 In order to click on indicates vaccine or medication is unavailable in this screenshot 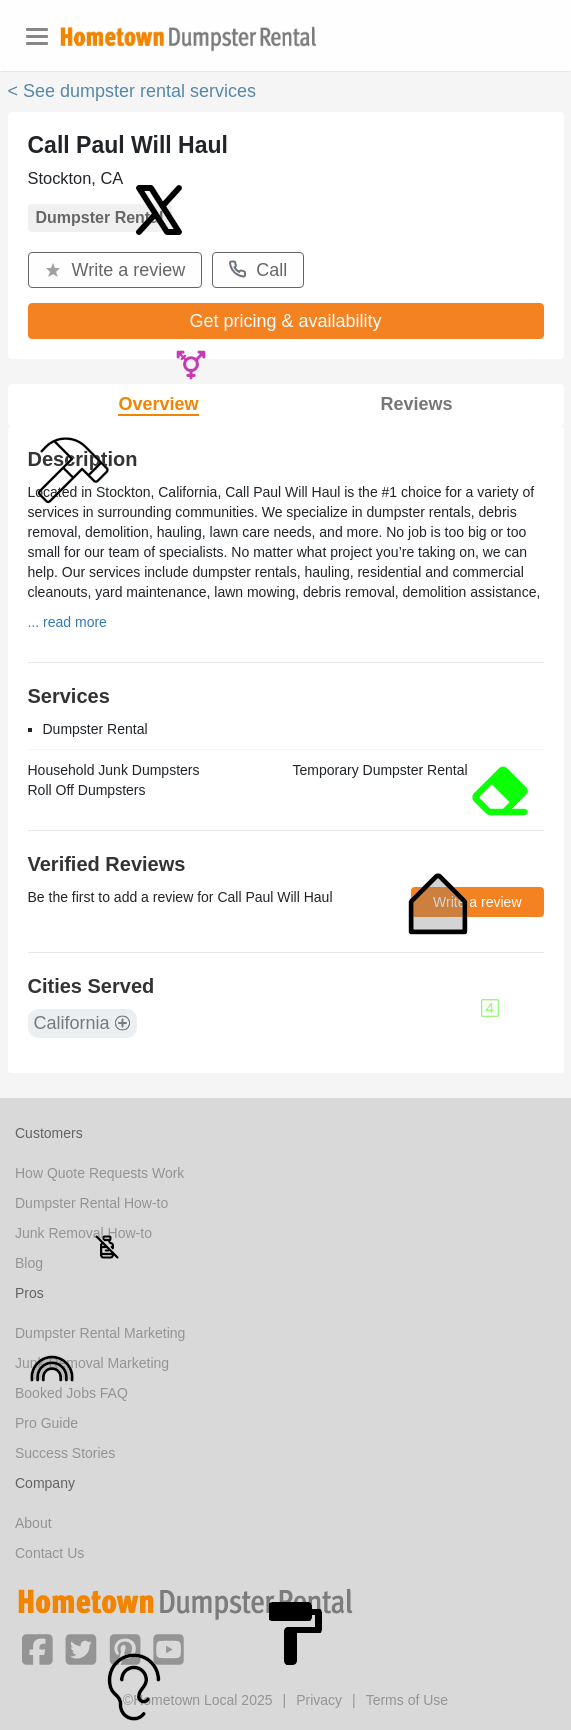, I will do `click(107, 1247)`.